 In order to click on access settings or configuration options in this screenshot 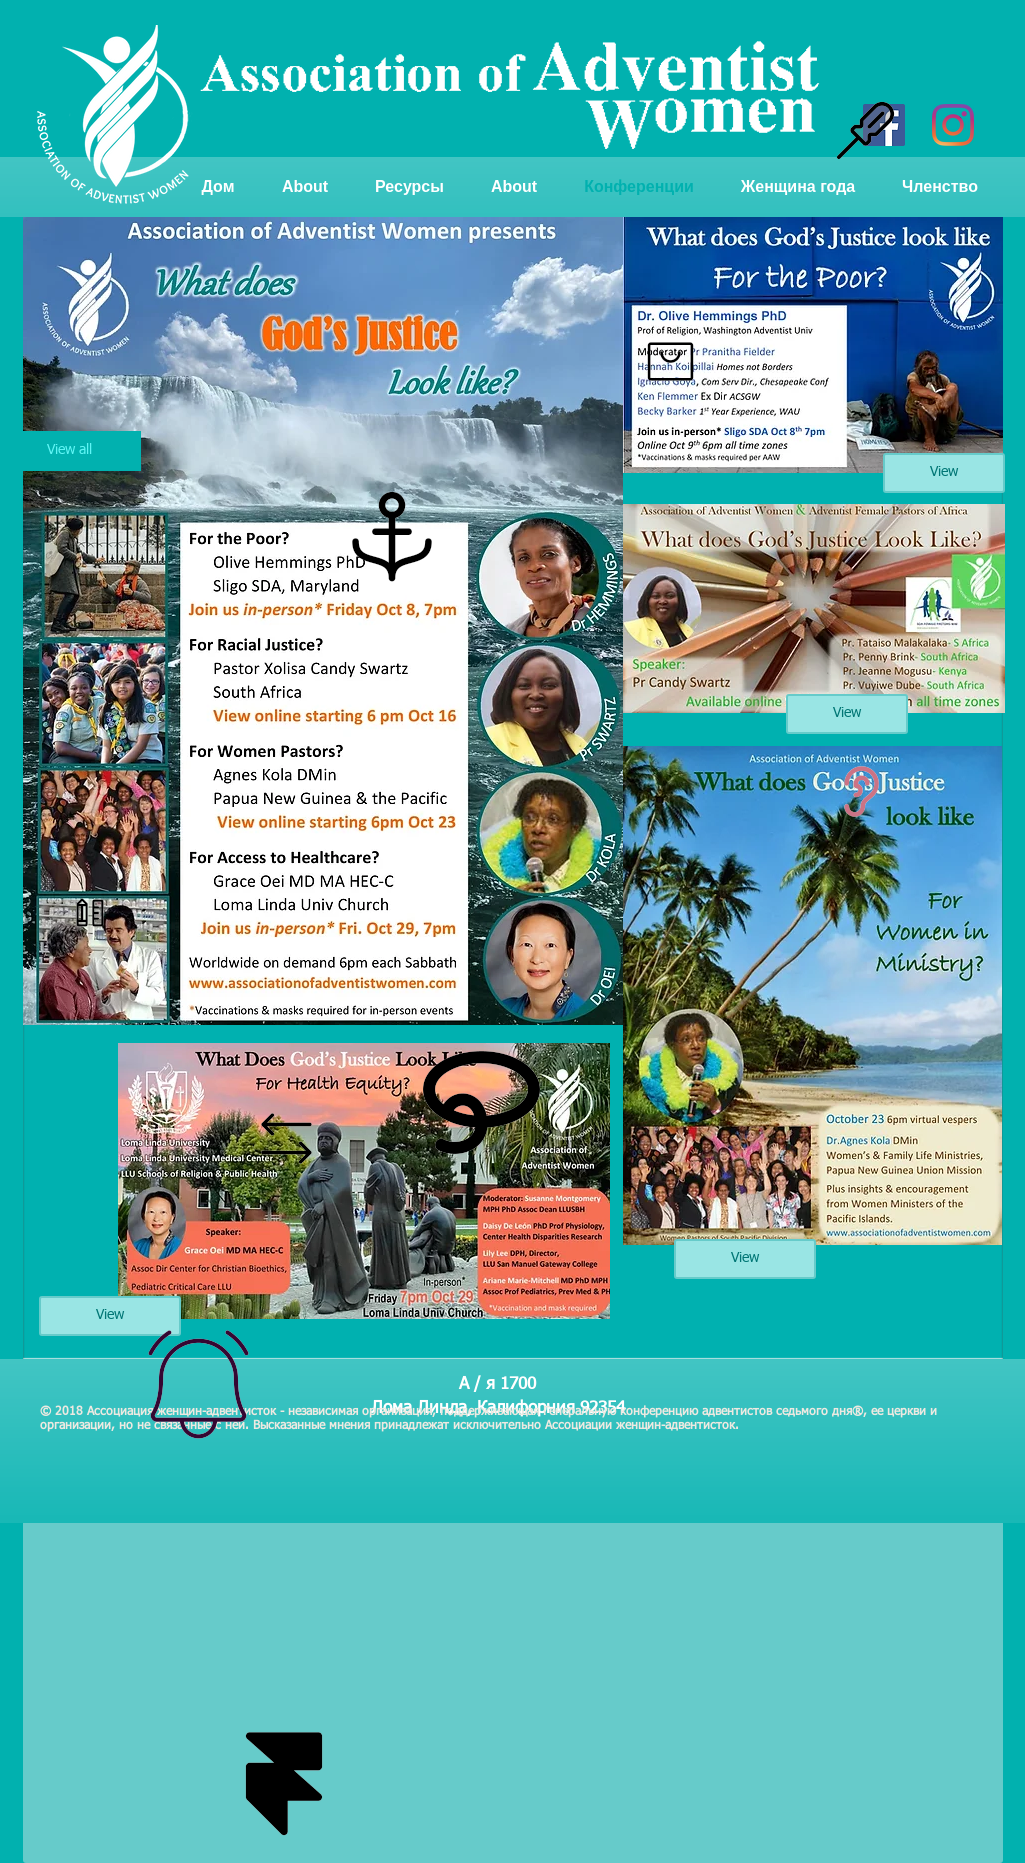, I will do `click(865, 130)`.